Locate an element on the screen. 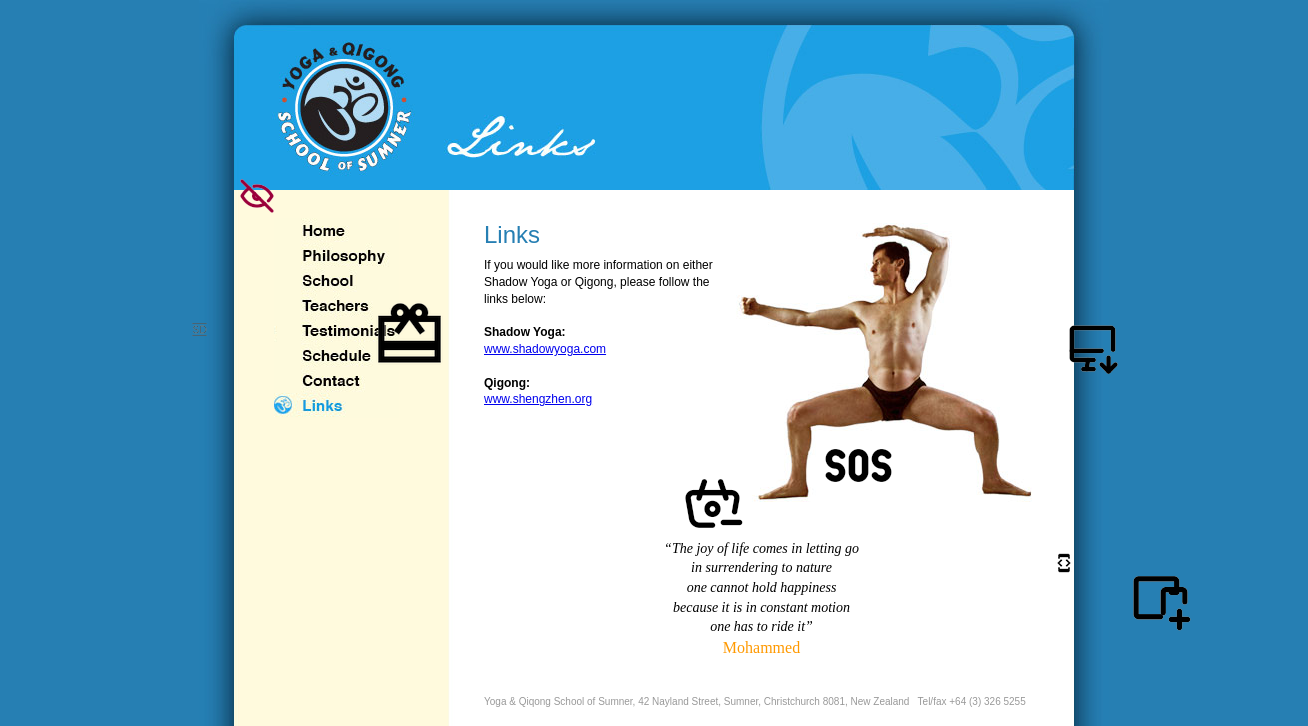 The width and height of the screenshot is (1308, 726). send an emergency distress signal is located at coordinates (858, 465).